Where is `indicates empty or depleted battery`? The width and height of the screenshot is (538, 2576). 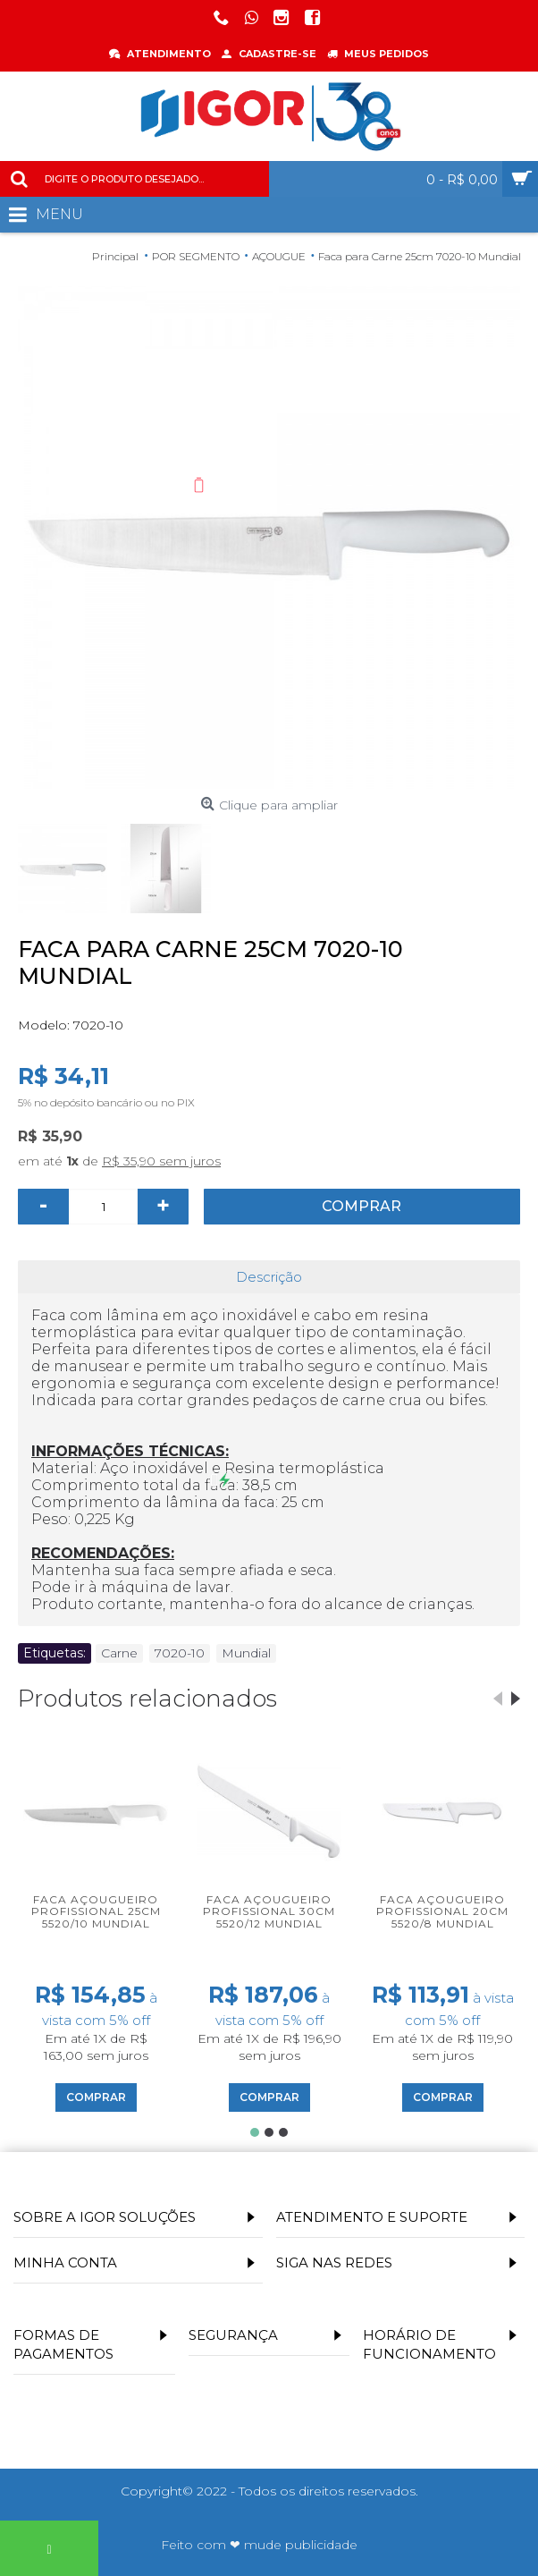
indicates empty or depleted battery is located at coordinates (198, 485).